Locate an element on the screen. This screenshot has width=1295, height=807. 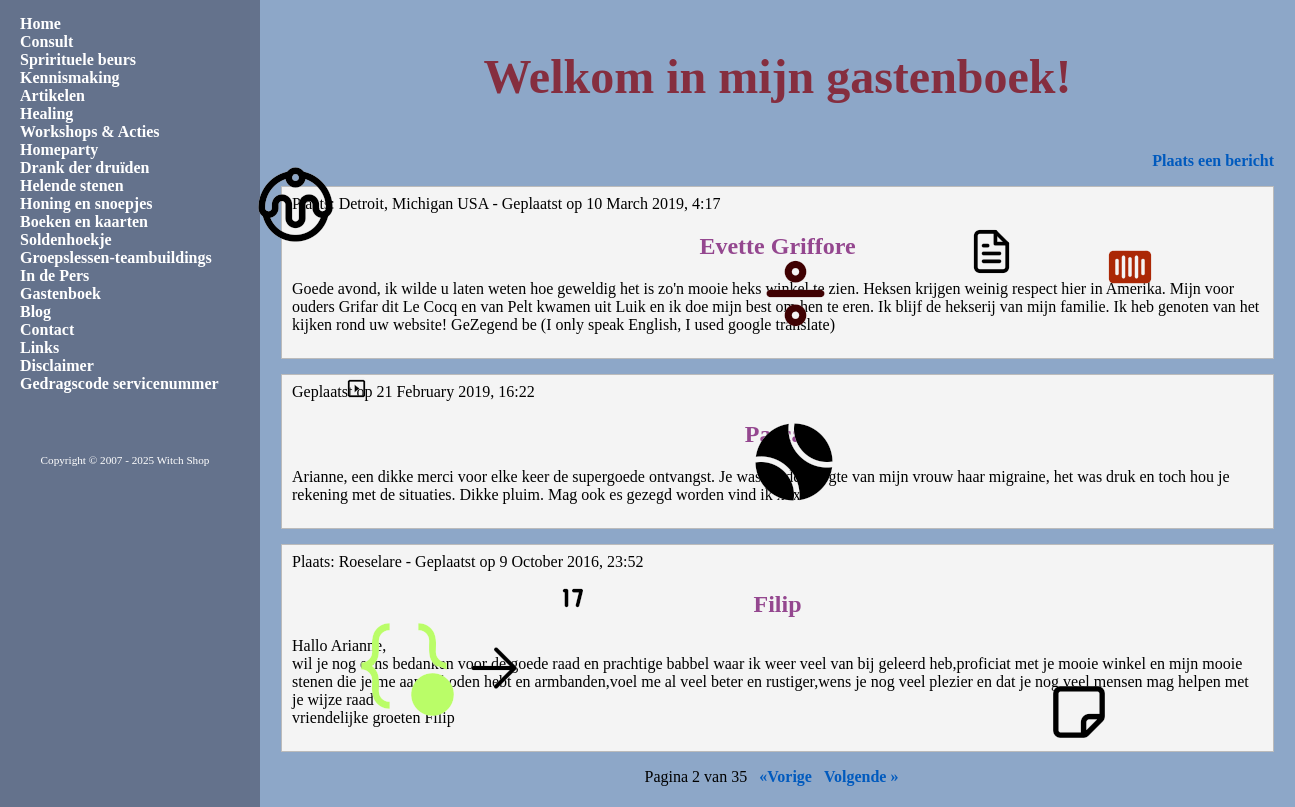
create a new sticky note is located at coordinates (1079, 712).